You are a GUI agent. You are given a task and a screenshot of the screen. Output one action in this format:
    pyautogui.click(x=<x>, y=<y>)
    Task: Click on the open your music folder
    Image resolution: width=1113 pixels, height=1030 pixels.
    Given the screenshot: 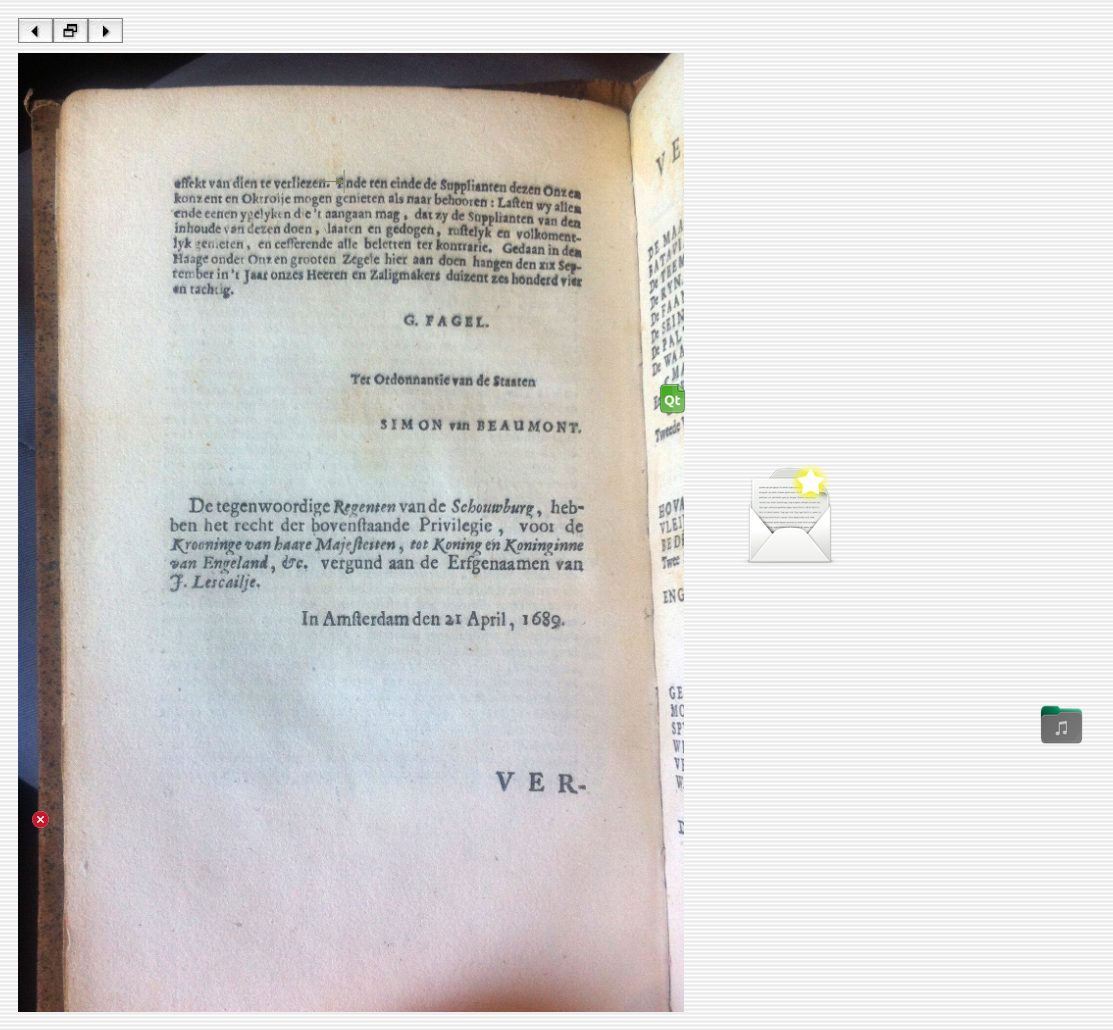 What is the action you would take?
    pyautogui.click(x=1061, y=724)
    